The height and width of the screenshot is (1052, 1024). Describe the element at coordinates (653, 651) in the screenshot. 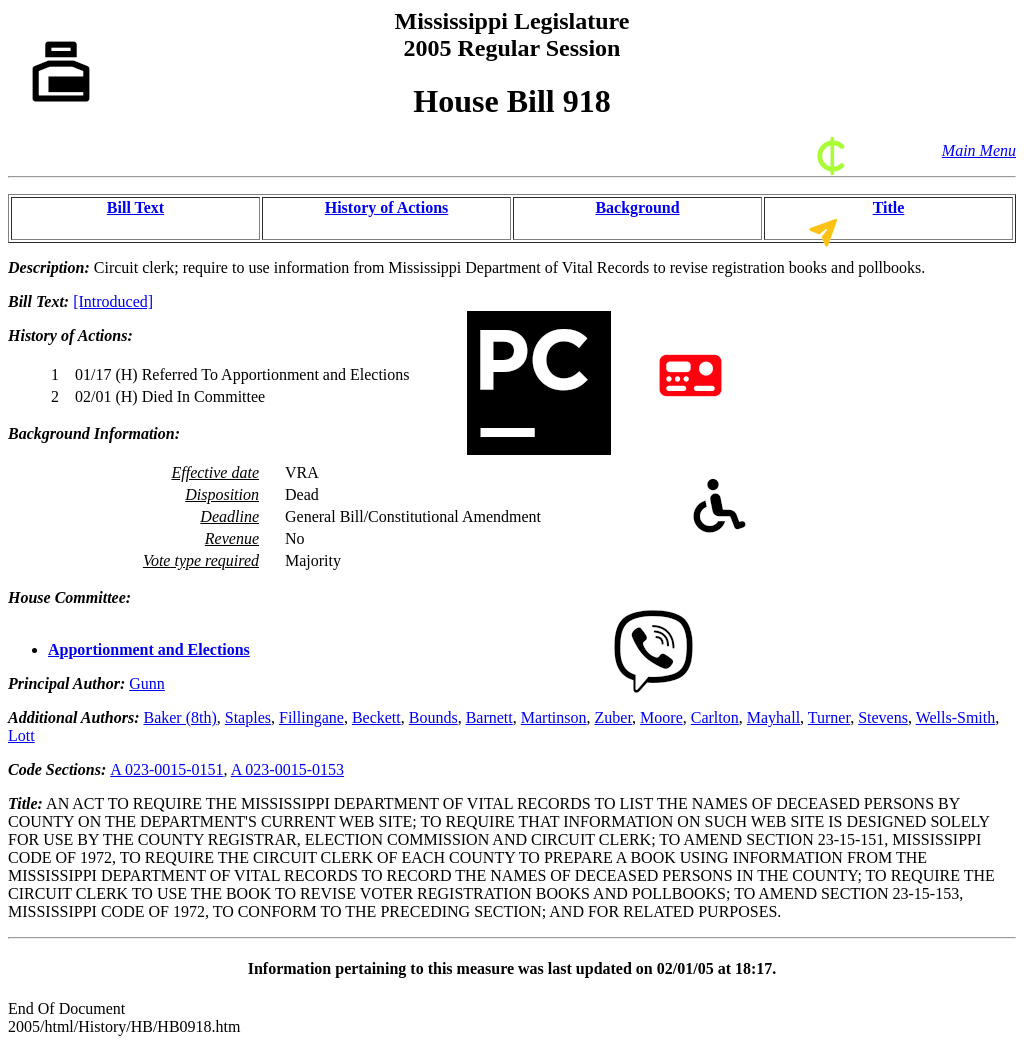

I see `open Viber messaging app` at that location.